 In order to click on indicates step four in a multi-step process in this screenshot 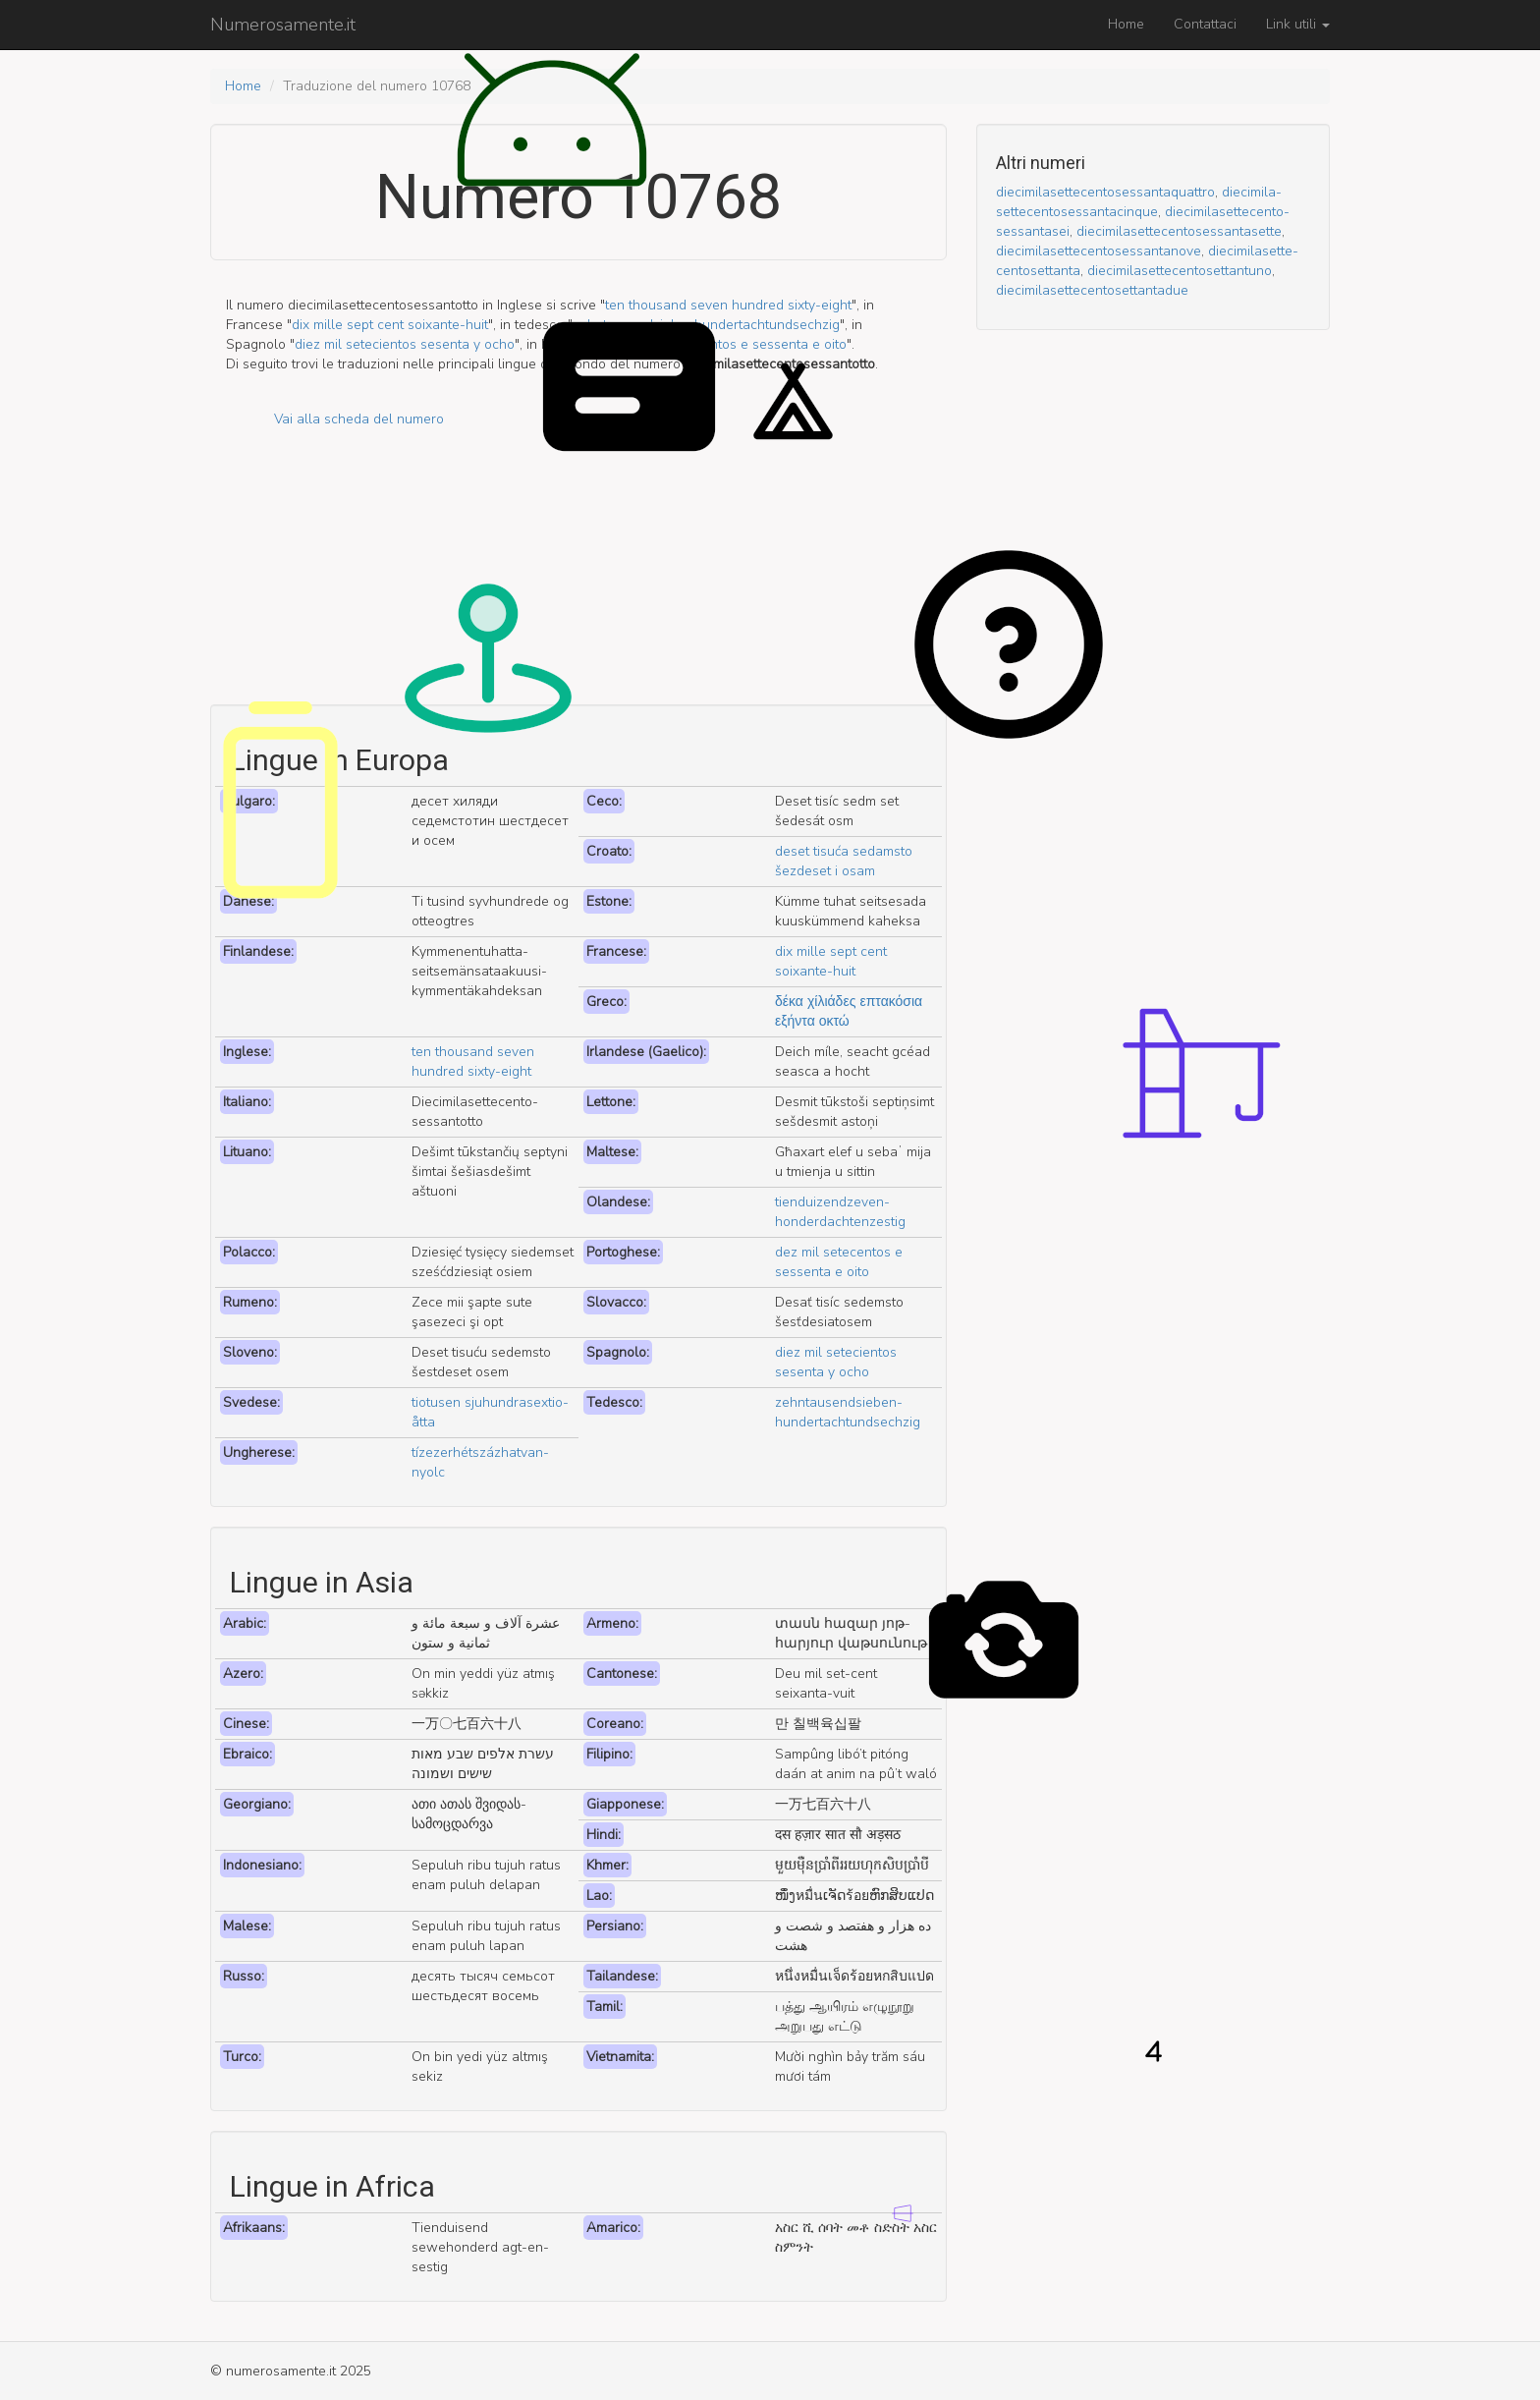, I will do `click(1154, 2051)`.